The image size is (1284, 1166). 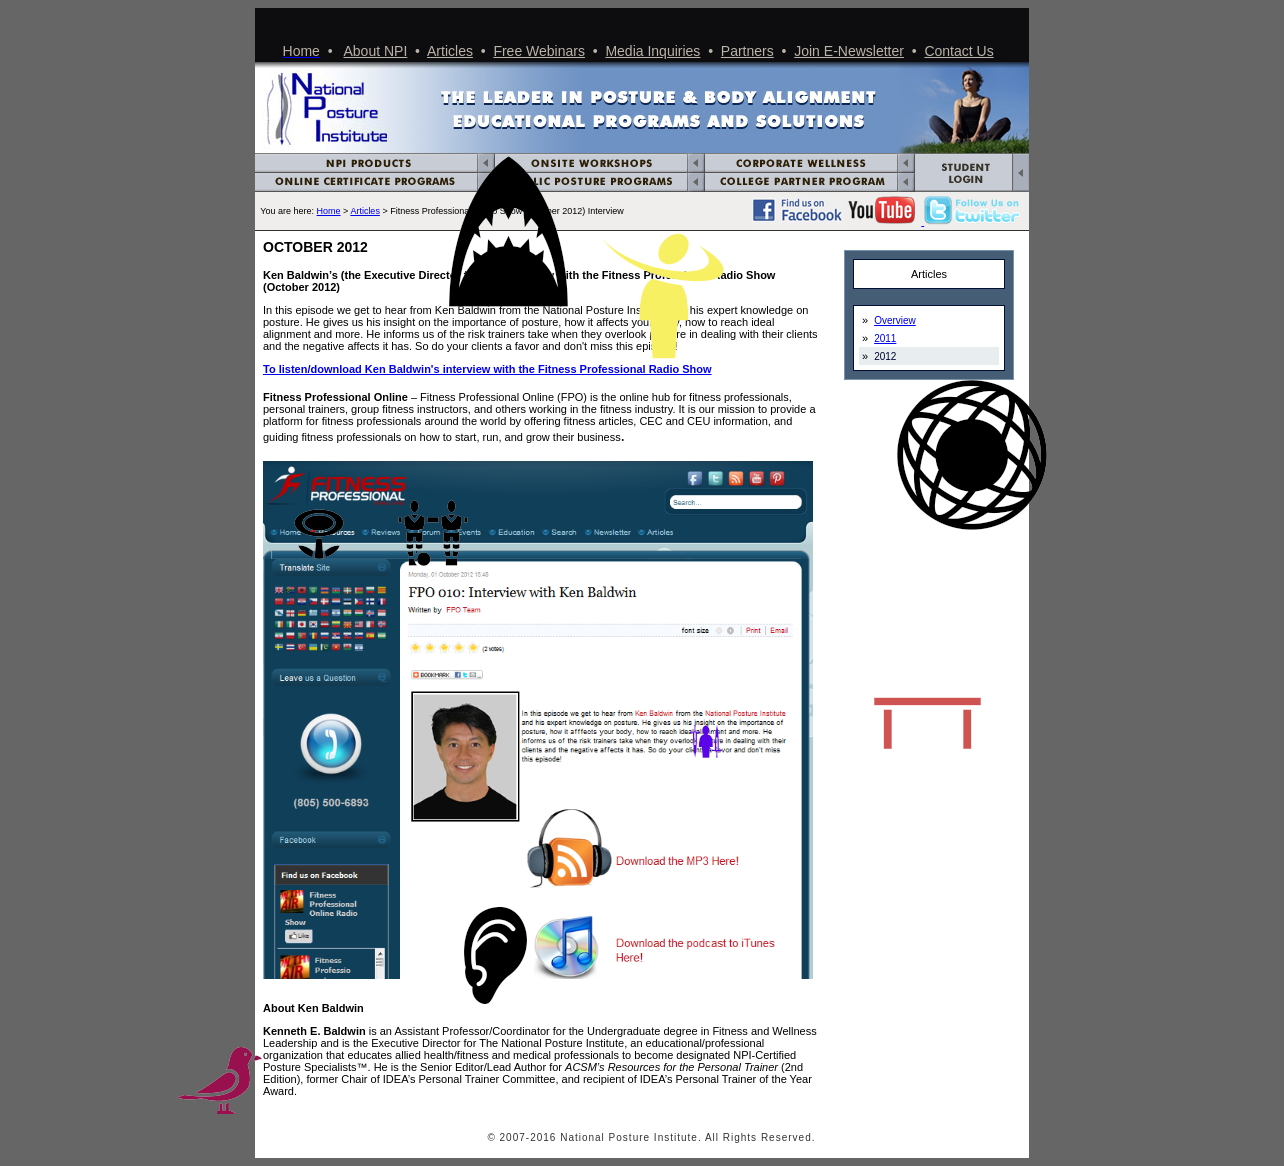 I want to click on view or edit table data, so click(x=927, y=695).